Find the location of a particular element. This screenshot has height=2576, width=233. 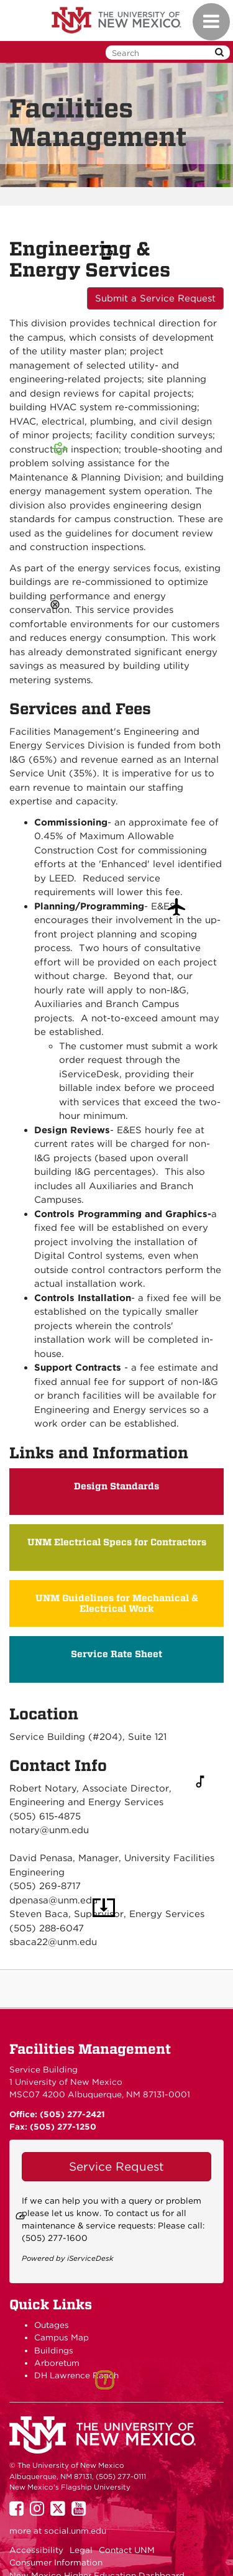

open app settings is located at coordinates (106, 252).